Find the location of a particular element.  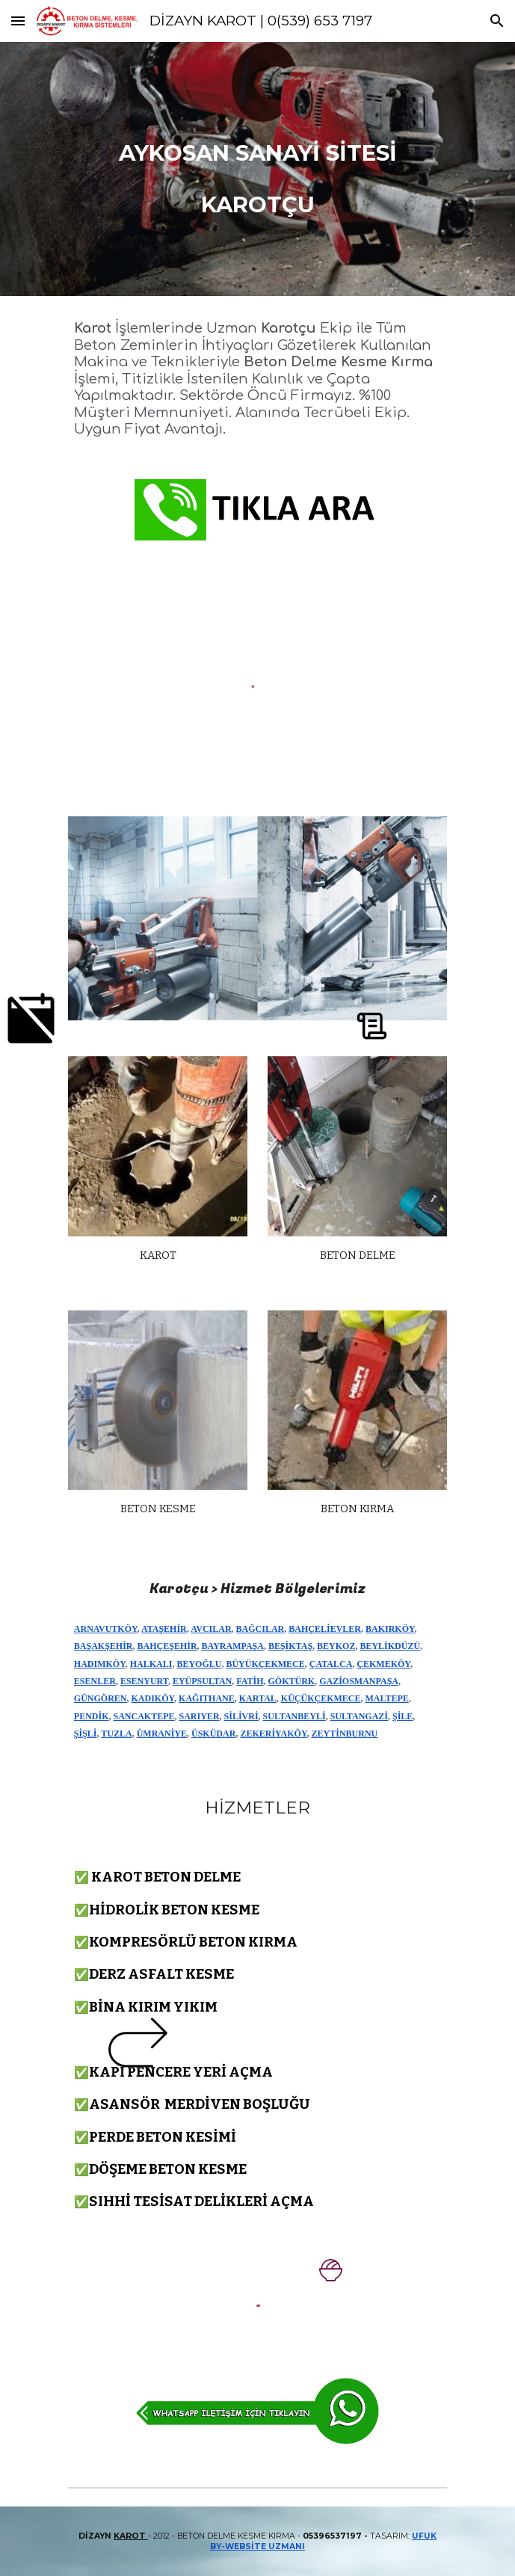

redo or repeat last action is located at coordinates (138, 2045).